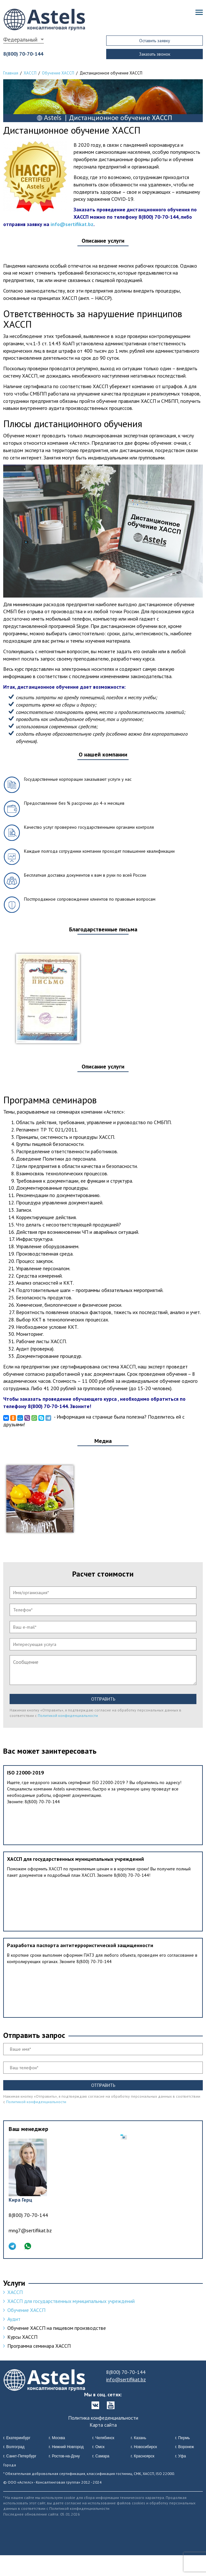  Describe the element at coordinates (26, 542) in the screenshot. I see `folder containing arch linux files or configurations` at that location.